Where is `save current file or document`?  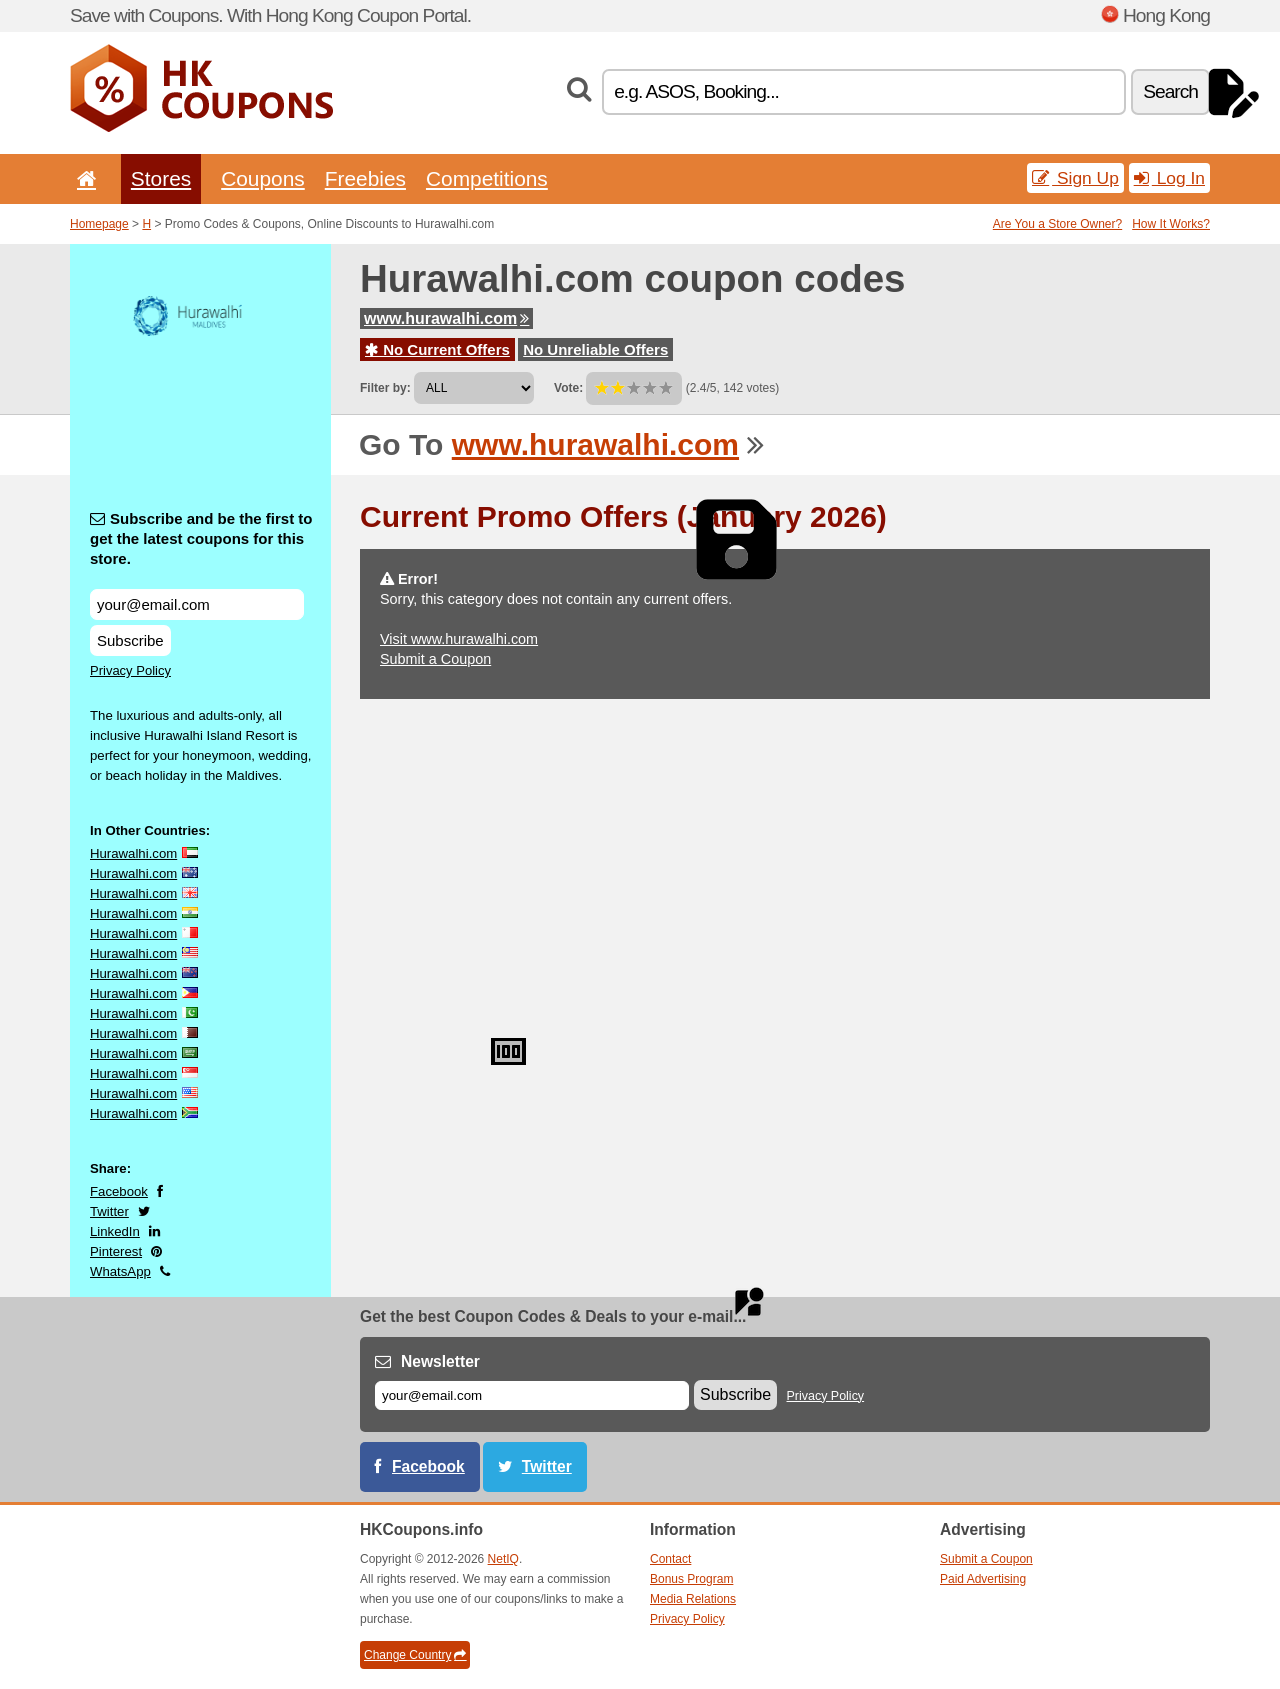 save current file or document is located at coordinates (736, 539).